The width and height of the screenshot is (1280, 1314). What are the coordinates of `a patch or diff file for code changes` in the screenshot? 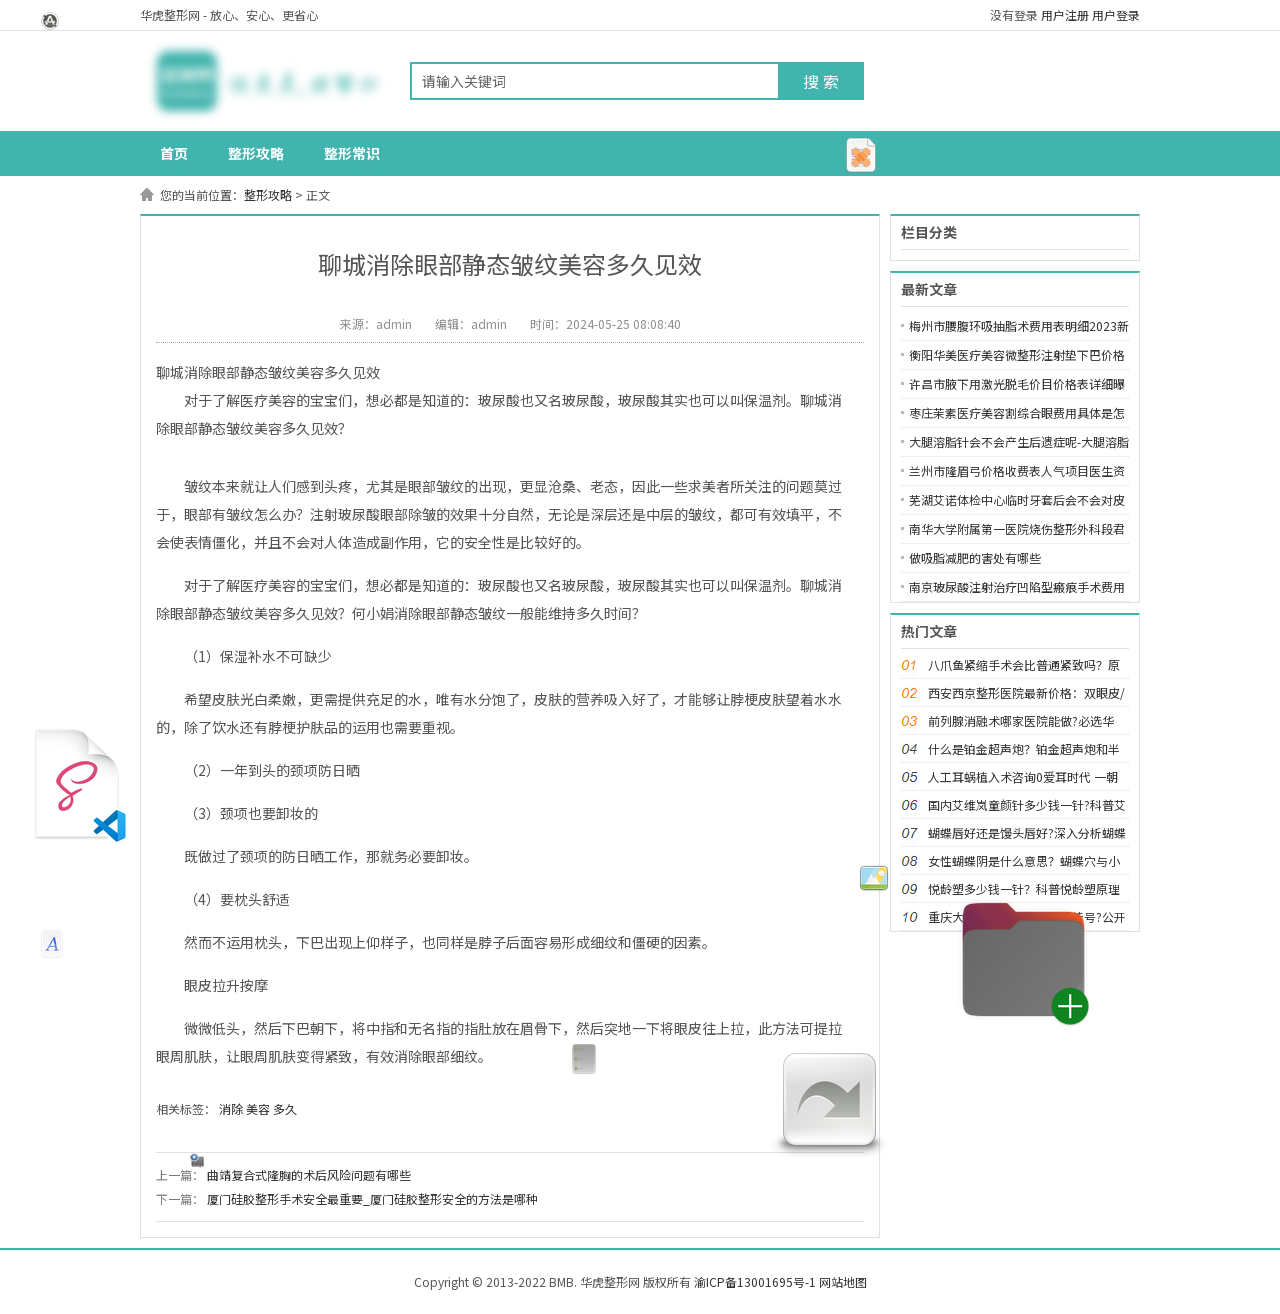 It's located at (861, 155).